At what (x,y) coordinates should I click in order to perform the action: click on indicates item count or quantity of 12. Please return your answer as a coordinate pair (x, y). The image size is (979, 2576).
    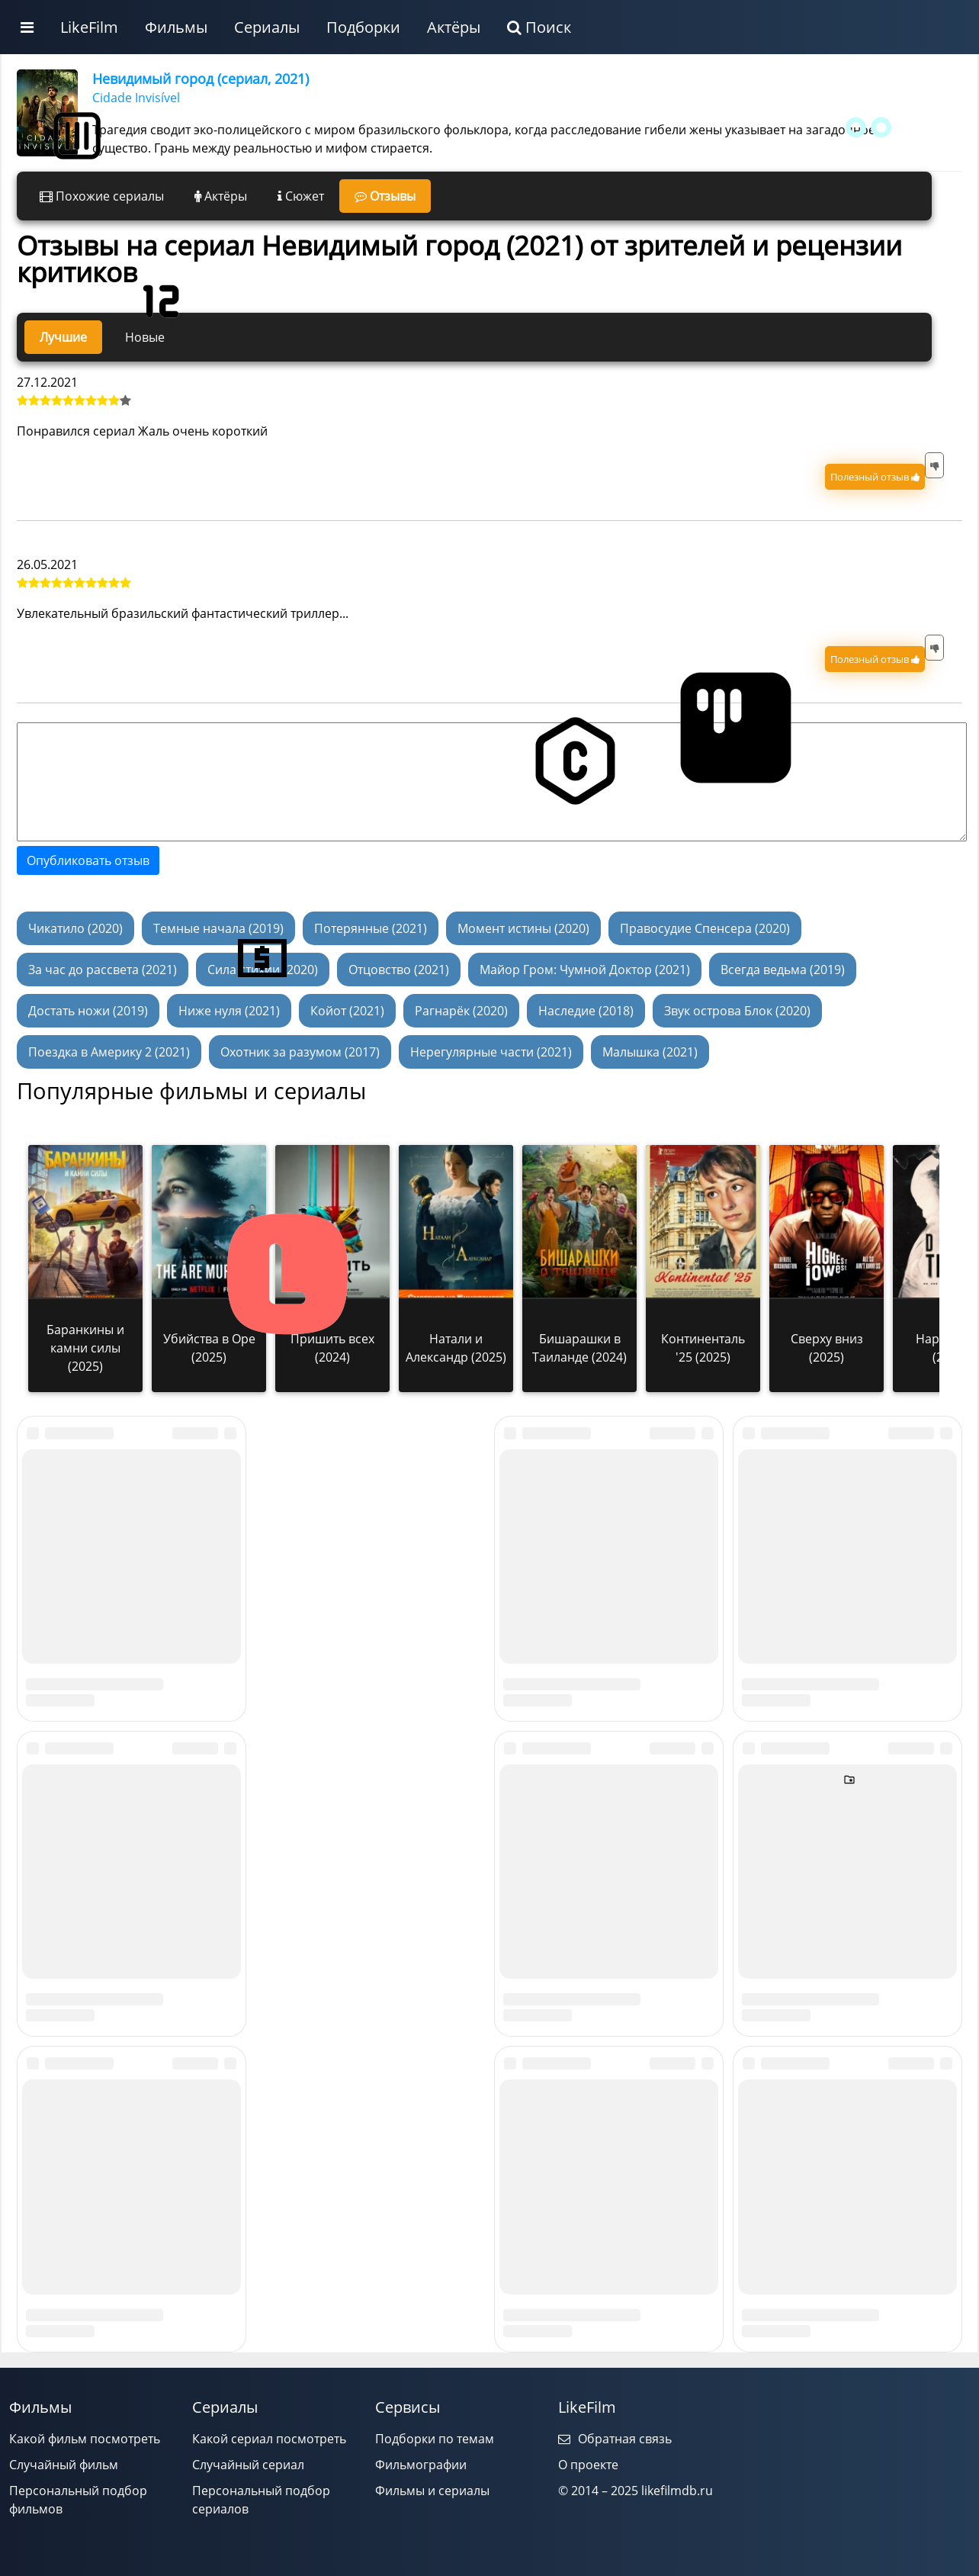
    Looking at the image, I should click on (159, 301).